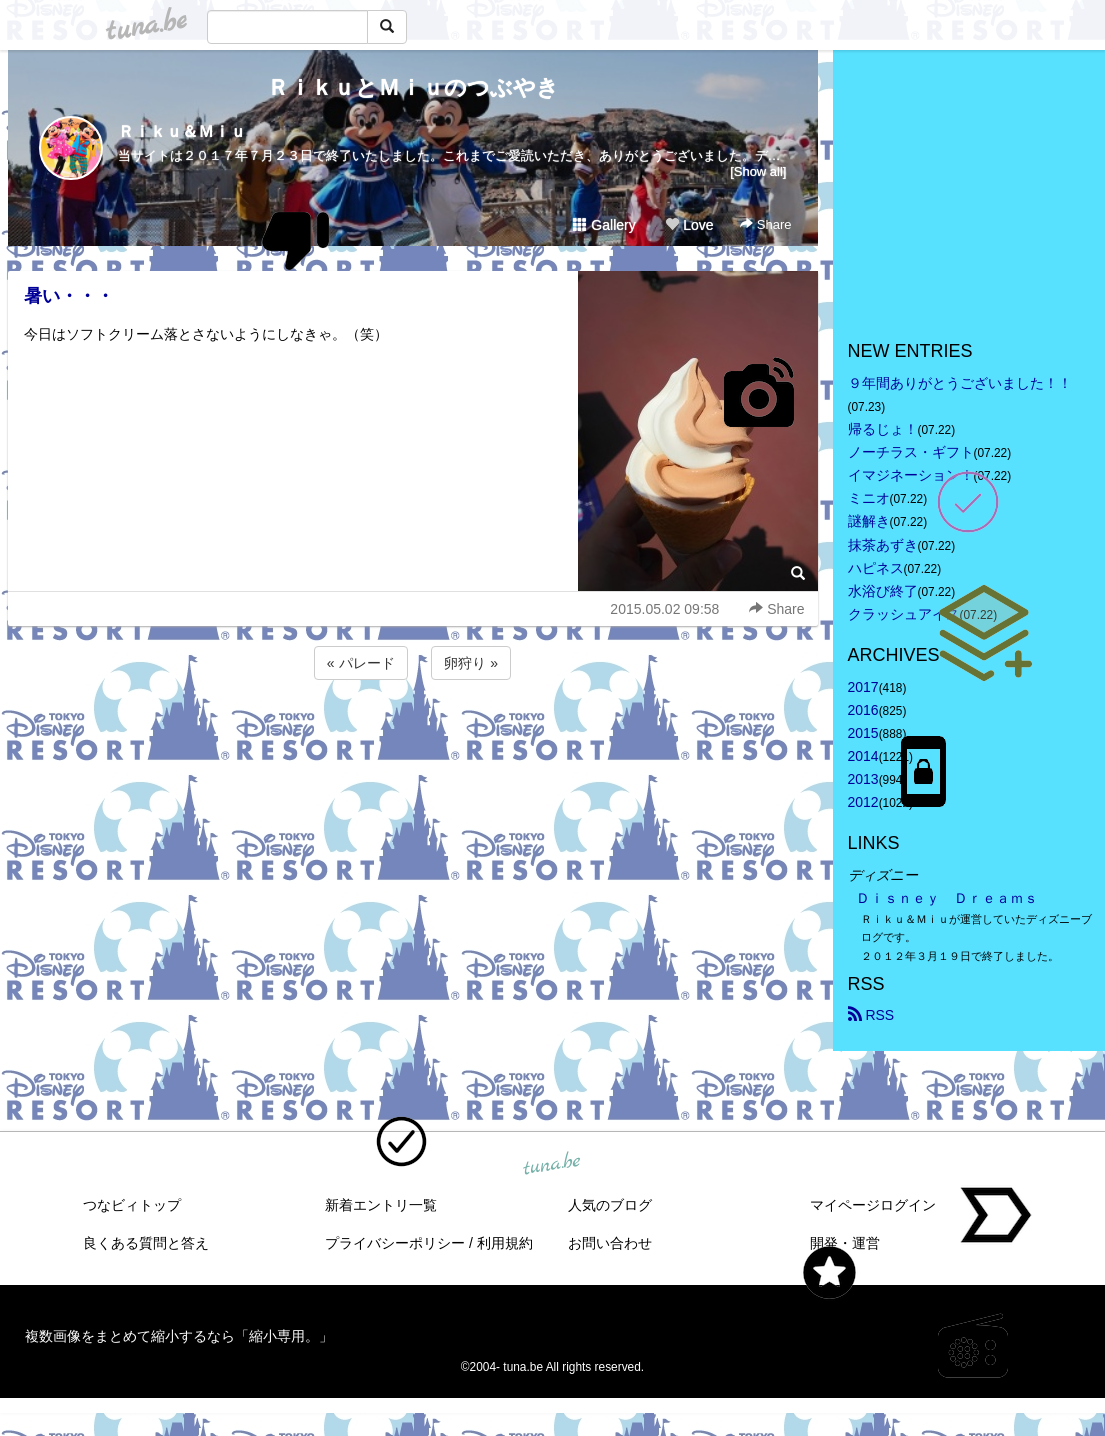 The height and width of the screenshot is (1436, 1105). What do you see at coordinates (968, 502) in the screenshot?
I see `confirms a completed action or task` at bounding box center [968, 502].